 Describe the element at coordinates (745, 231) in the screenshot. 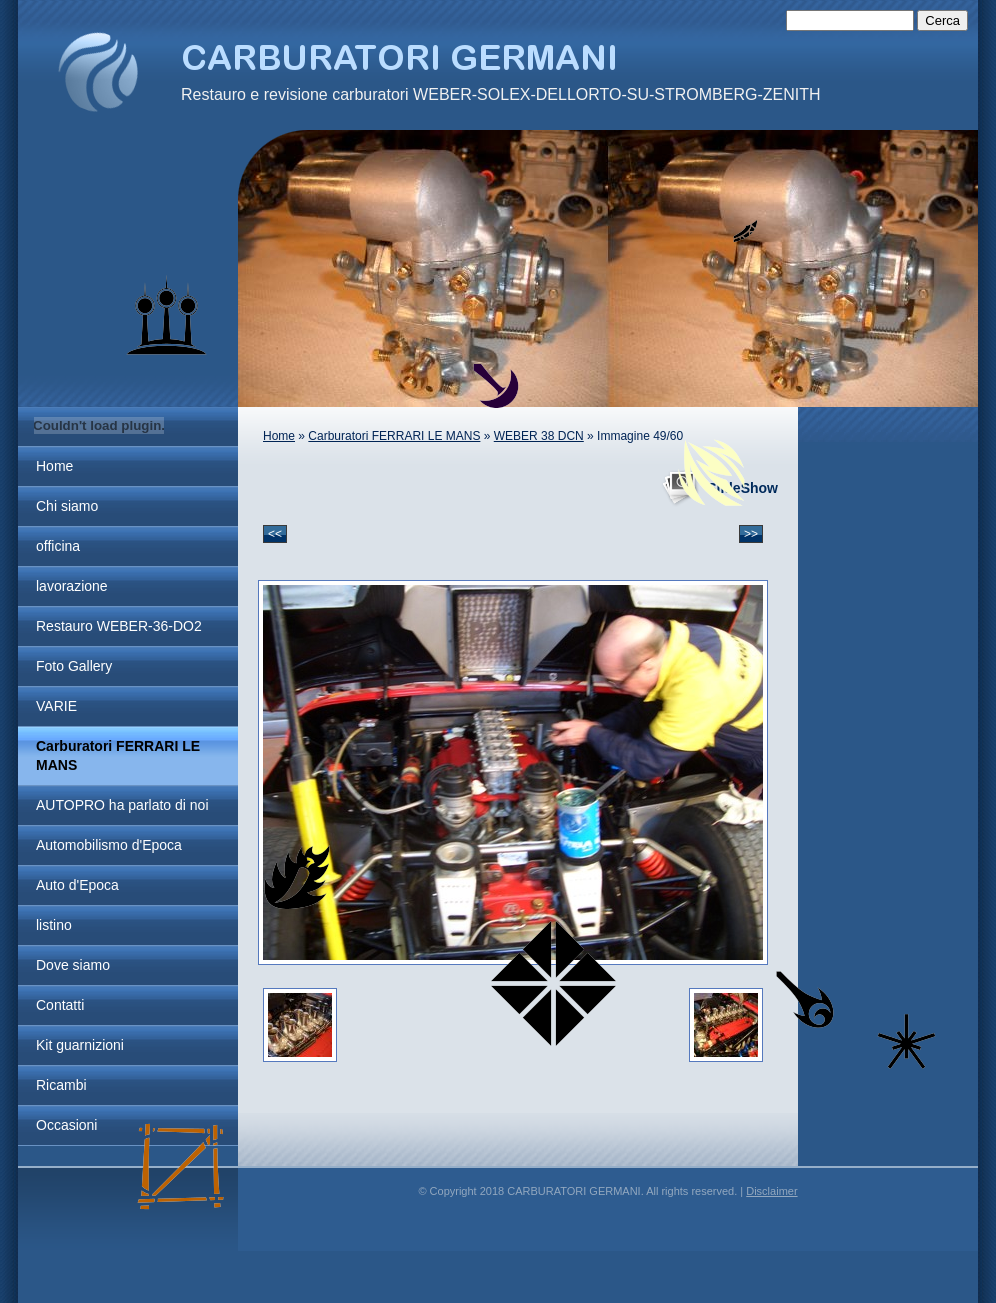

I see `indicates a broken or damaged weapon` at that location.